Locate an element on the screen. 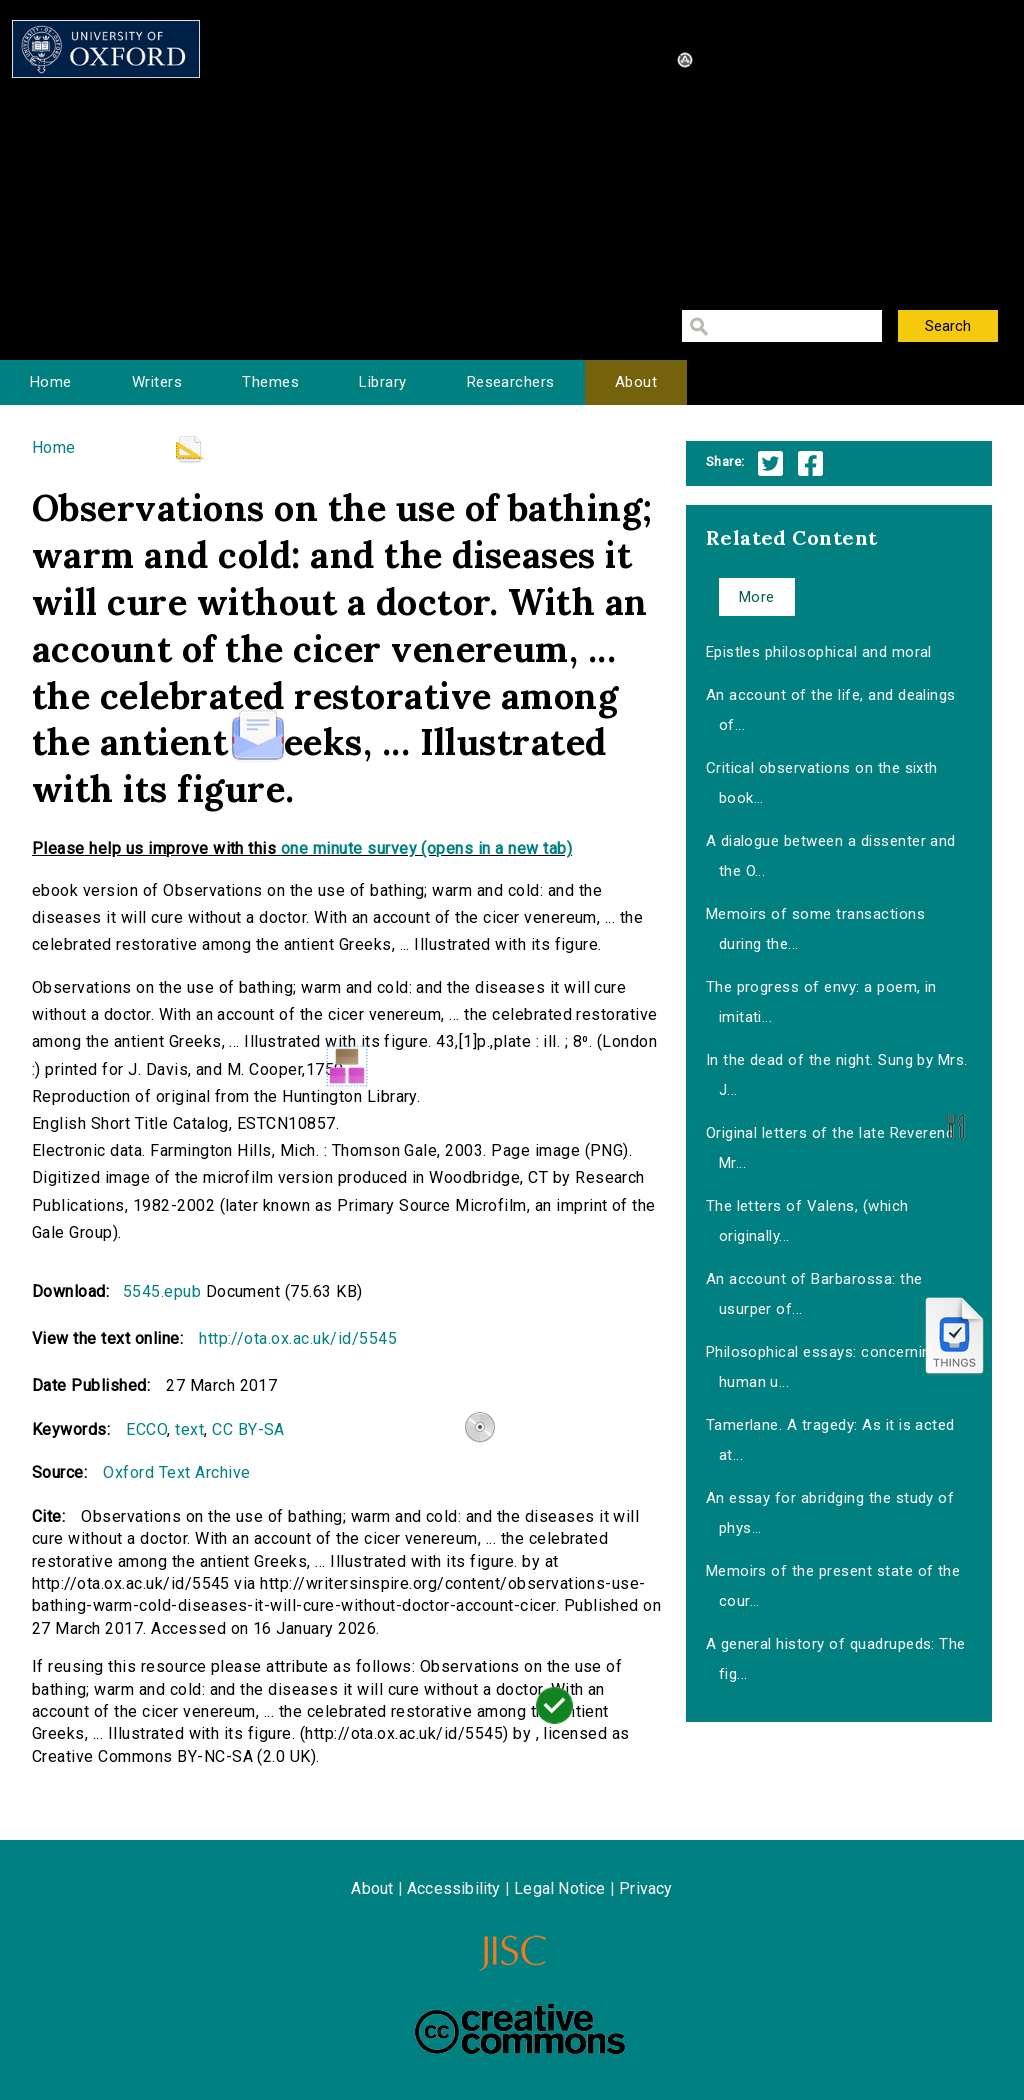 This screenshot has height=2100, width=1024. check for available software updates is located at coordinates (685, 60).